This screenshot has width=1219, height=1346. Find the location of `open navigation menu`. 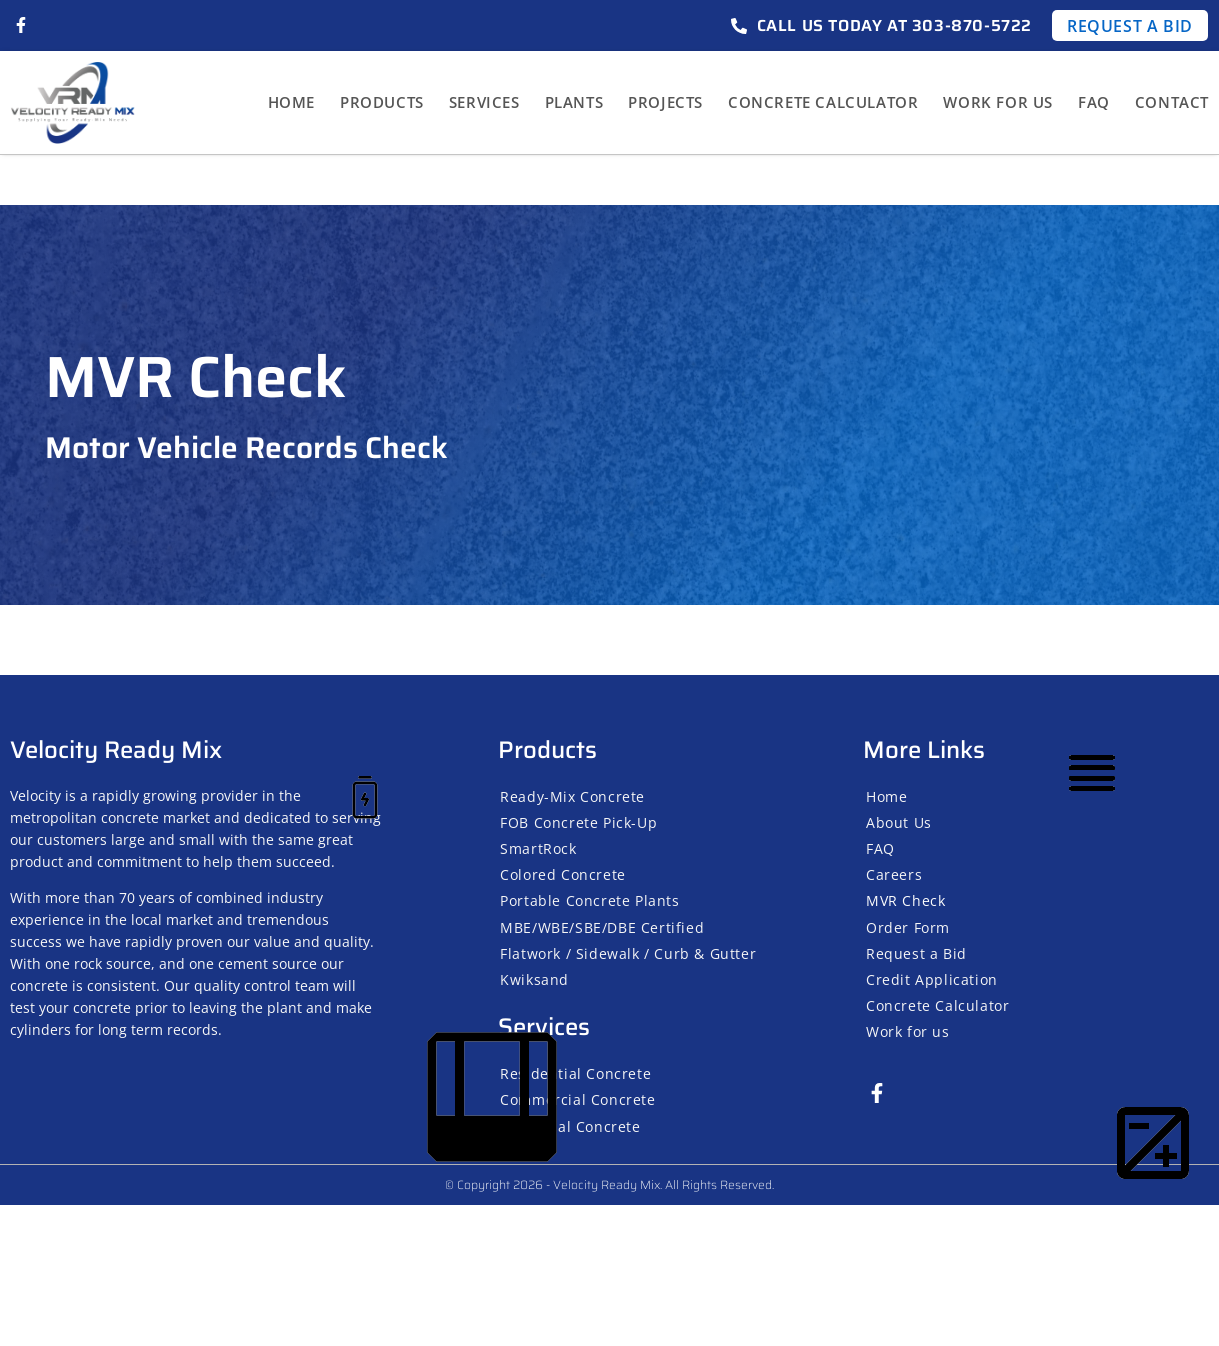

open navigation menu is located at coordinates (1092, 773).